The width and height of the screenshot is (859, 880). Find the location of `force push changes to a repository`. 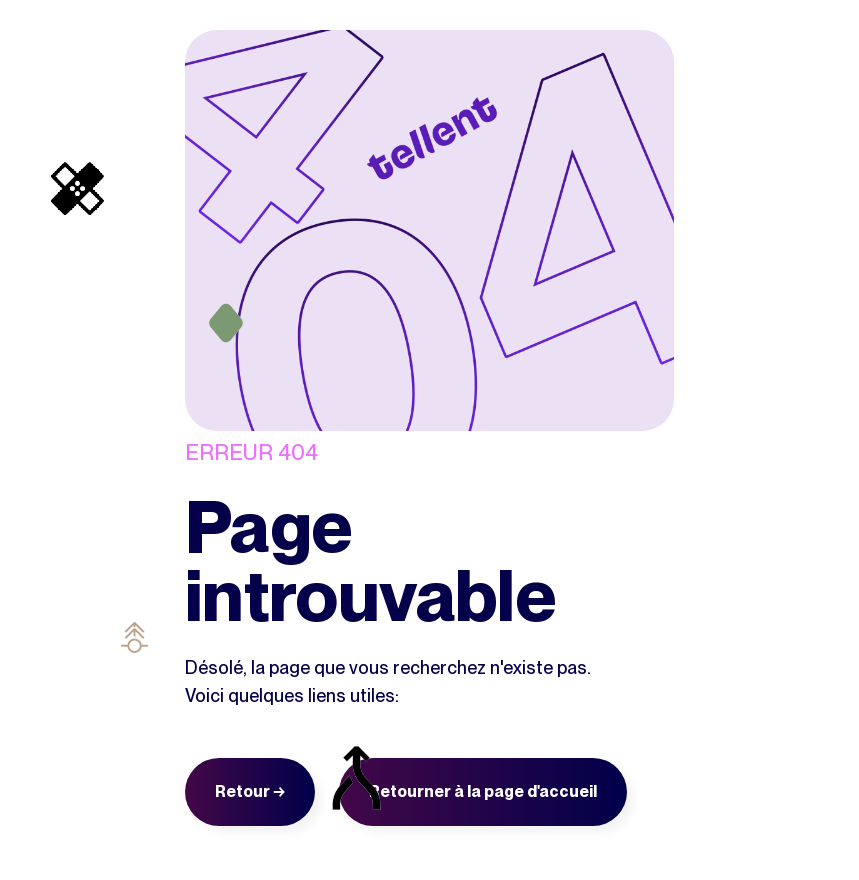

force push changes to a repository is located at coordinates (133, 636).